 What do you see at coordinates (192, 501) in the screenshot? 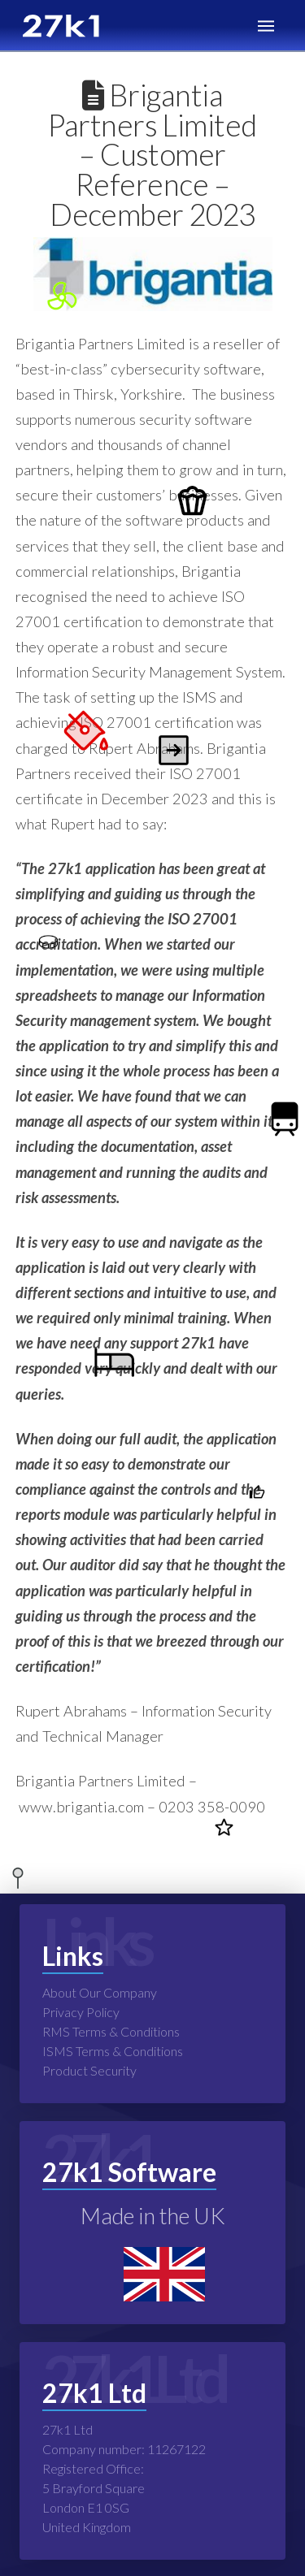
I see `access movies or entertainment section` at bounding box center [192, 501].